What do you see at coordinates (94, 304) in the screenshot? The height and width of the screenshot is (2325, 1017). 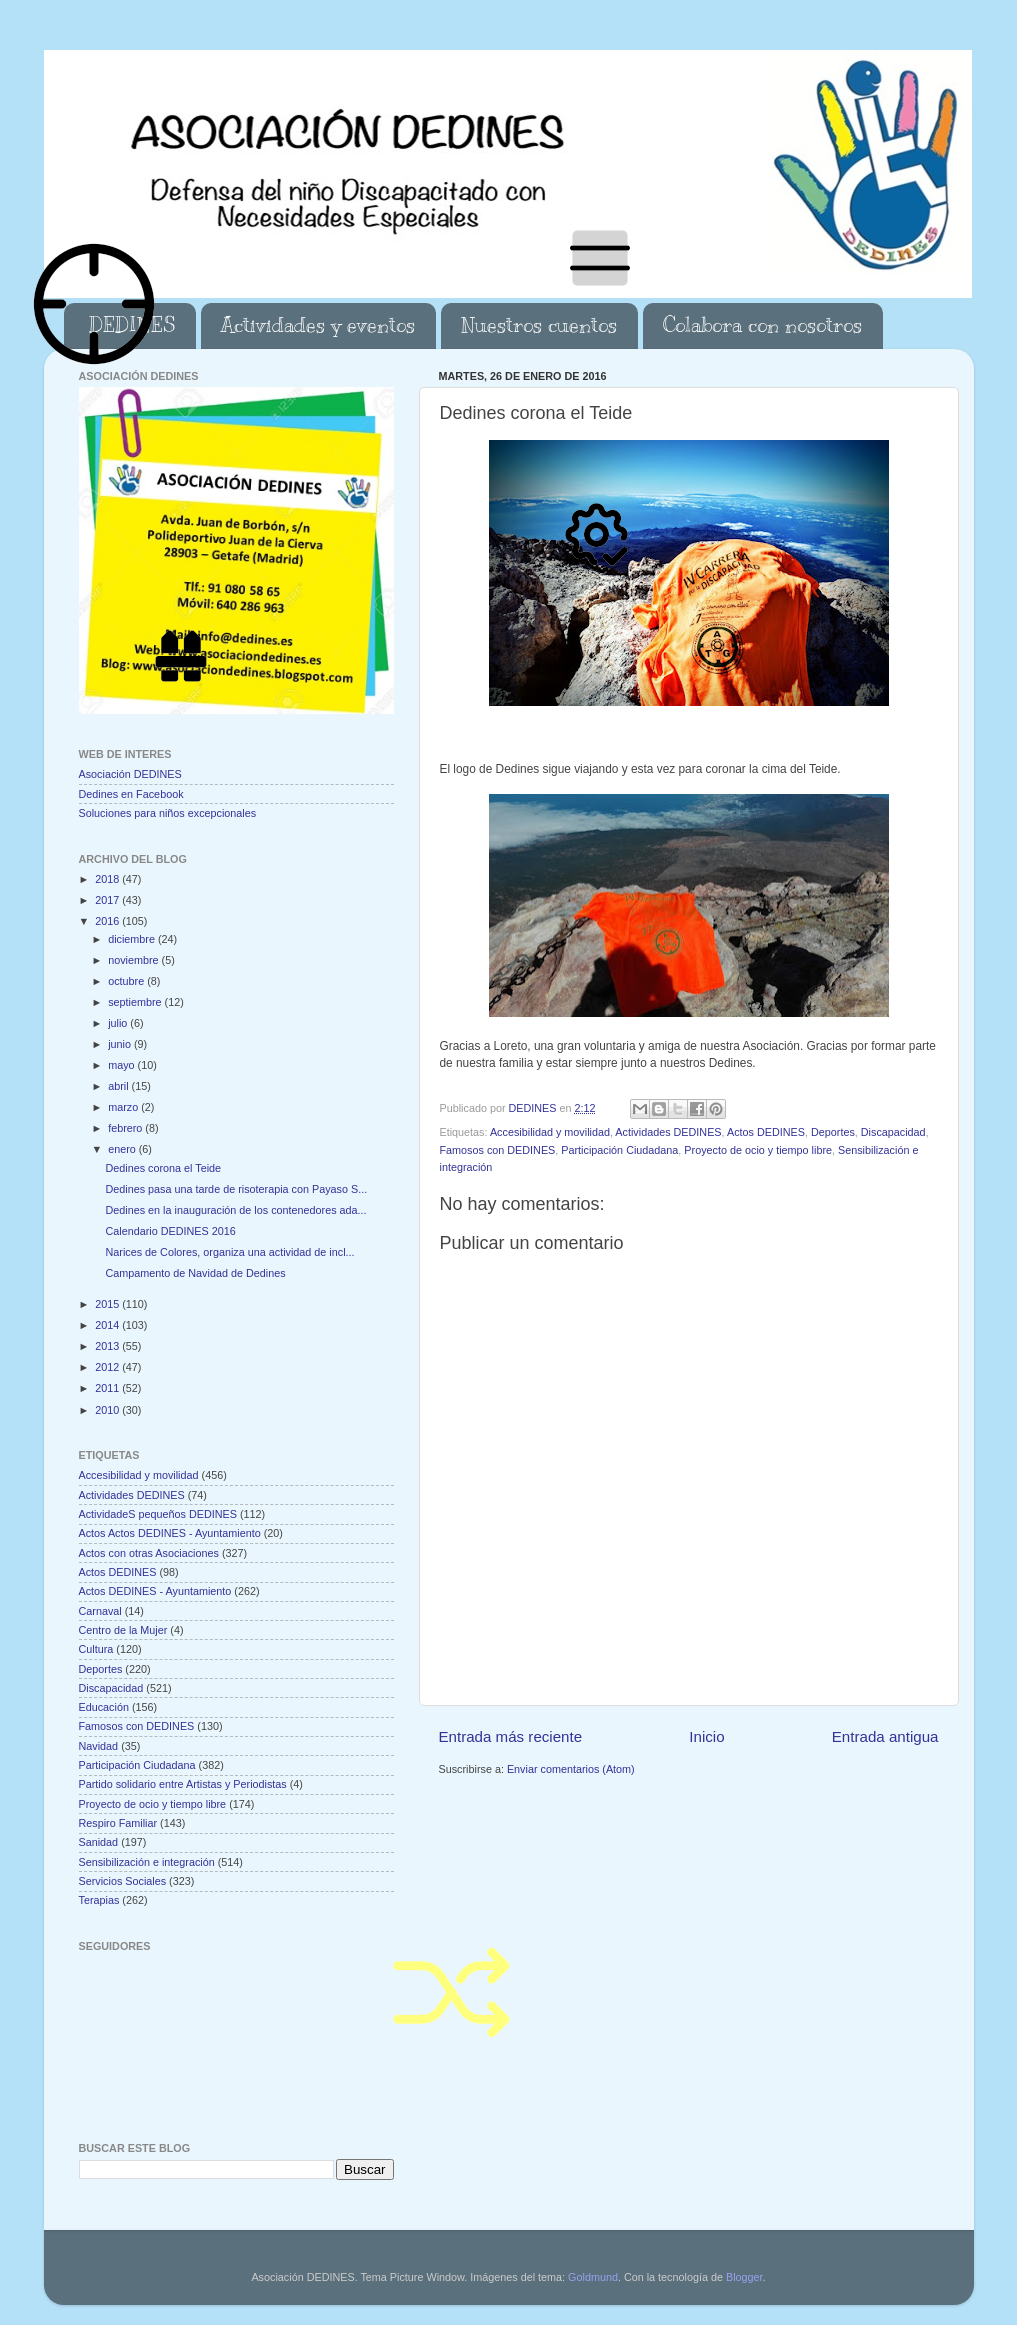 I see `center map on current location` at bounding box center [94, 304].